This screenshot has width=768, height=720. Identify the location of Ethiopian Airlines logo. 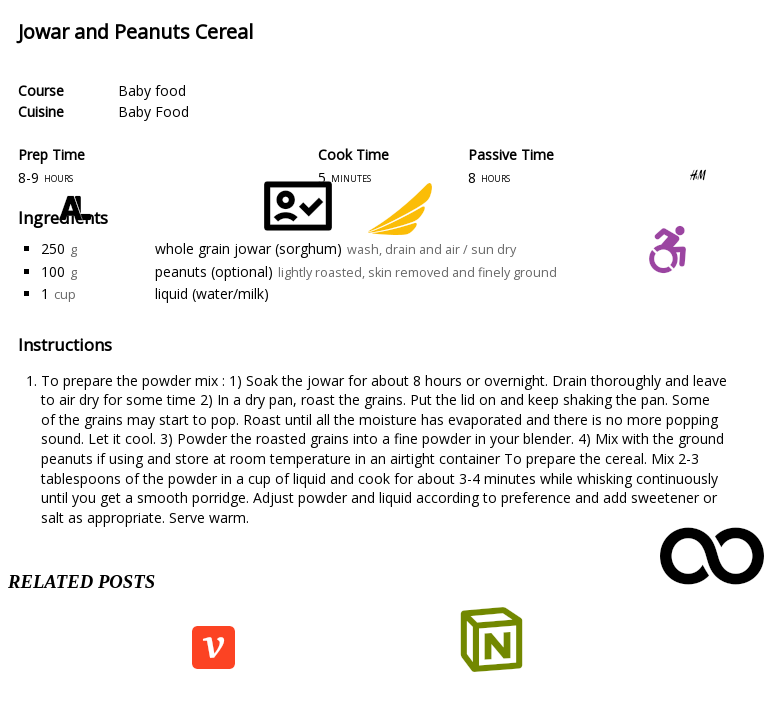
(400, 209).